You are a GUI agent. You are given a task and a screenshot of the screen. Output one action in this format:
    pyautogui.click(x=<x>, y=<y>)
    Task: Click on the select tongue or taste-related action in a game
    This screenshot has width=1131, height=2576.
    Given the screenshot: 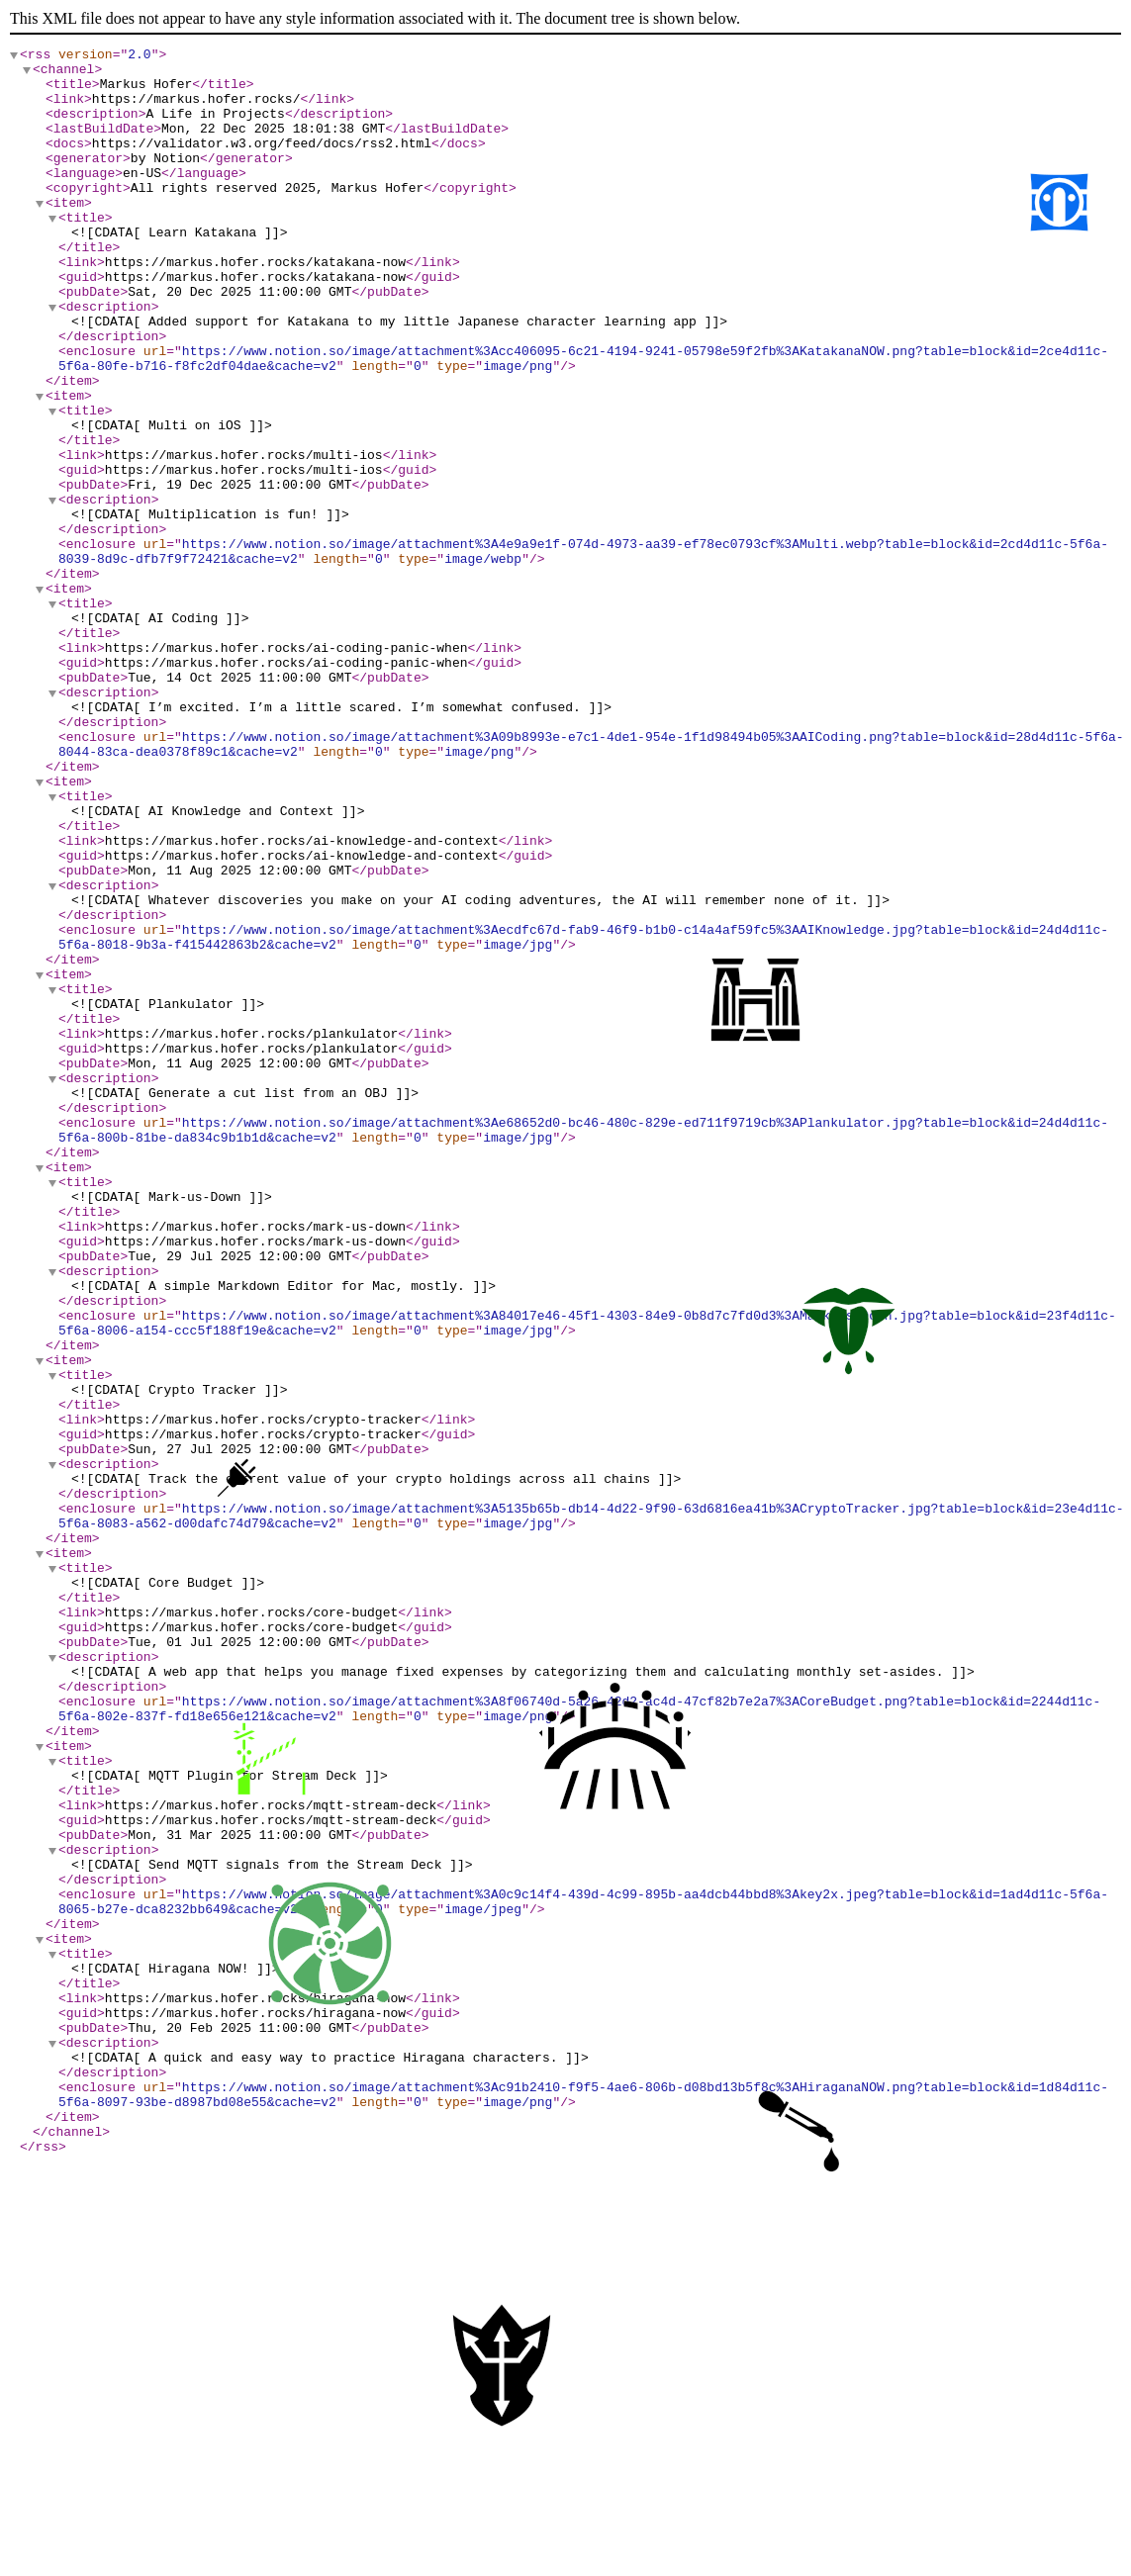 What is the action you would take?
    pyautogui.click(x=848, y=1331)
    